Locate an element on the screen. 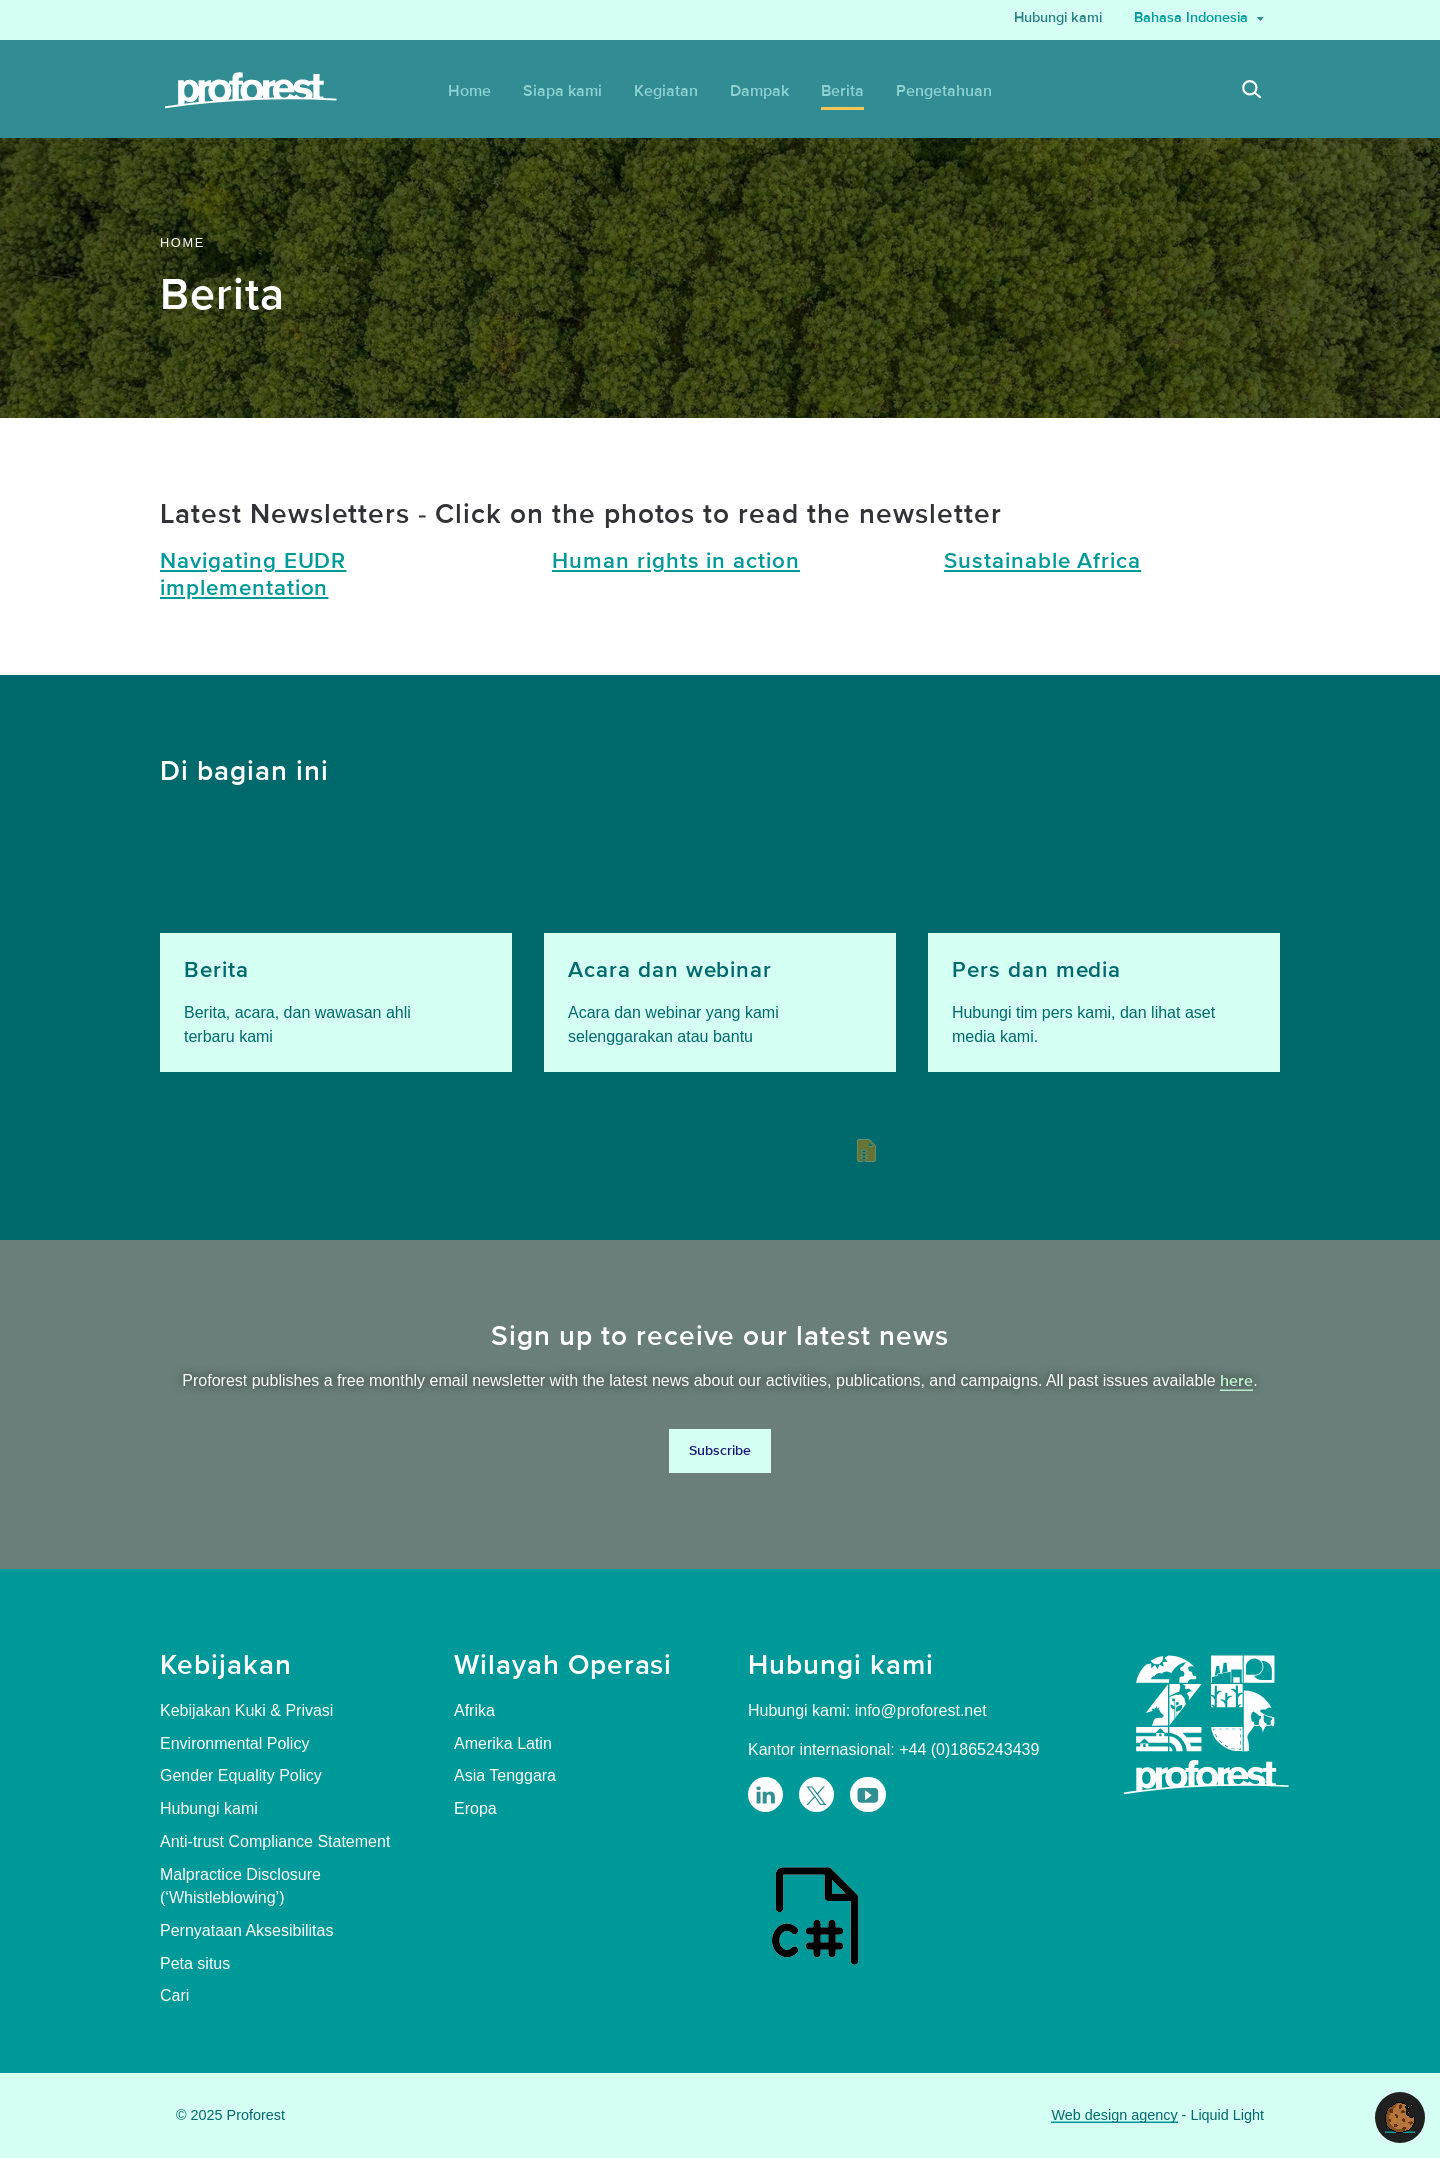 This screenshot has width=1440, height=2158. a C# source code file is located at coordinates (817, 1916).